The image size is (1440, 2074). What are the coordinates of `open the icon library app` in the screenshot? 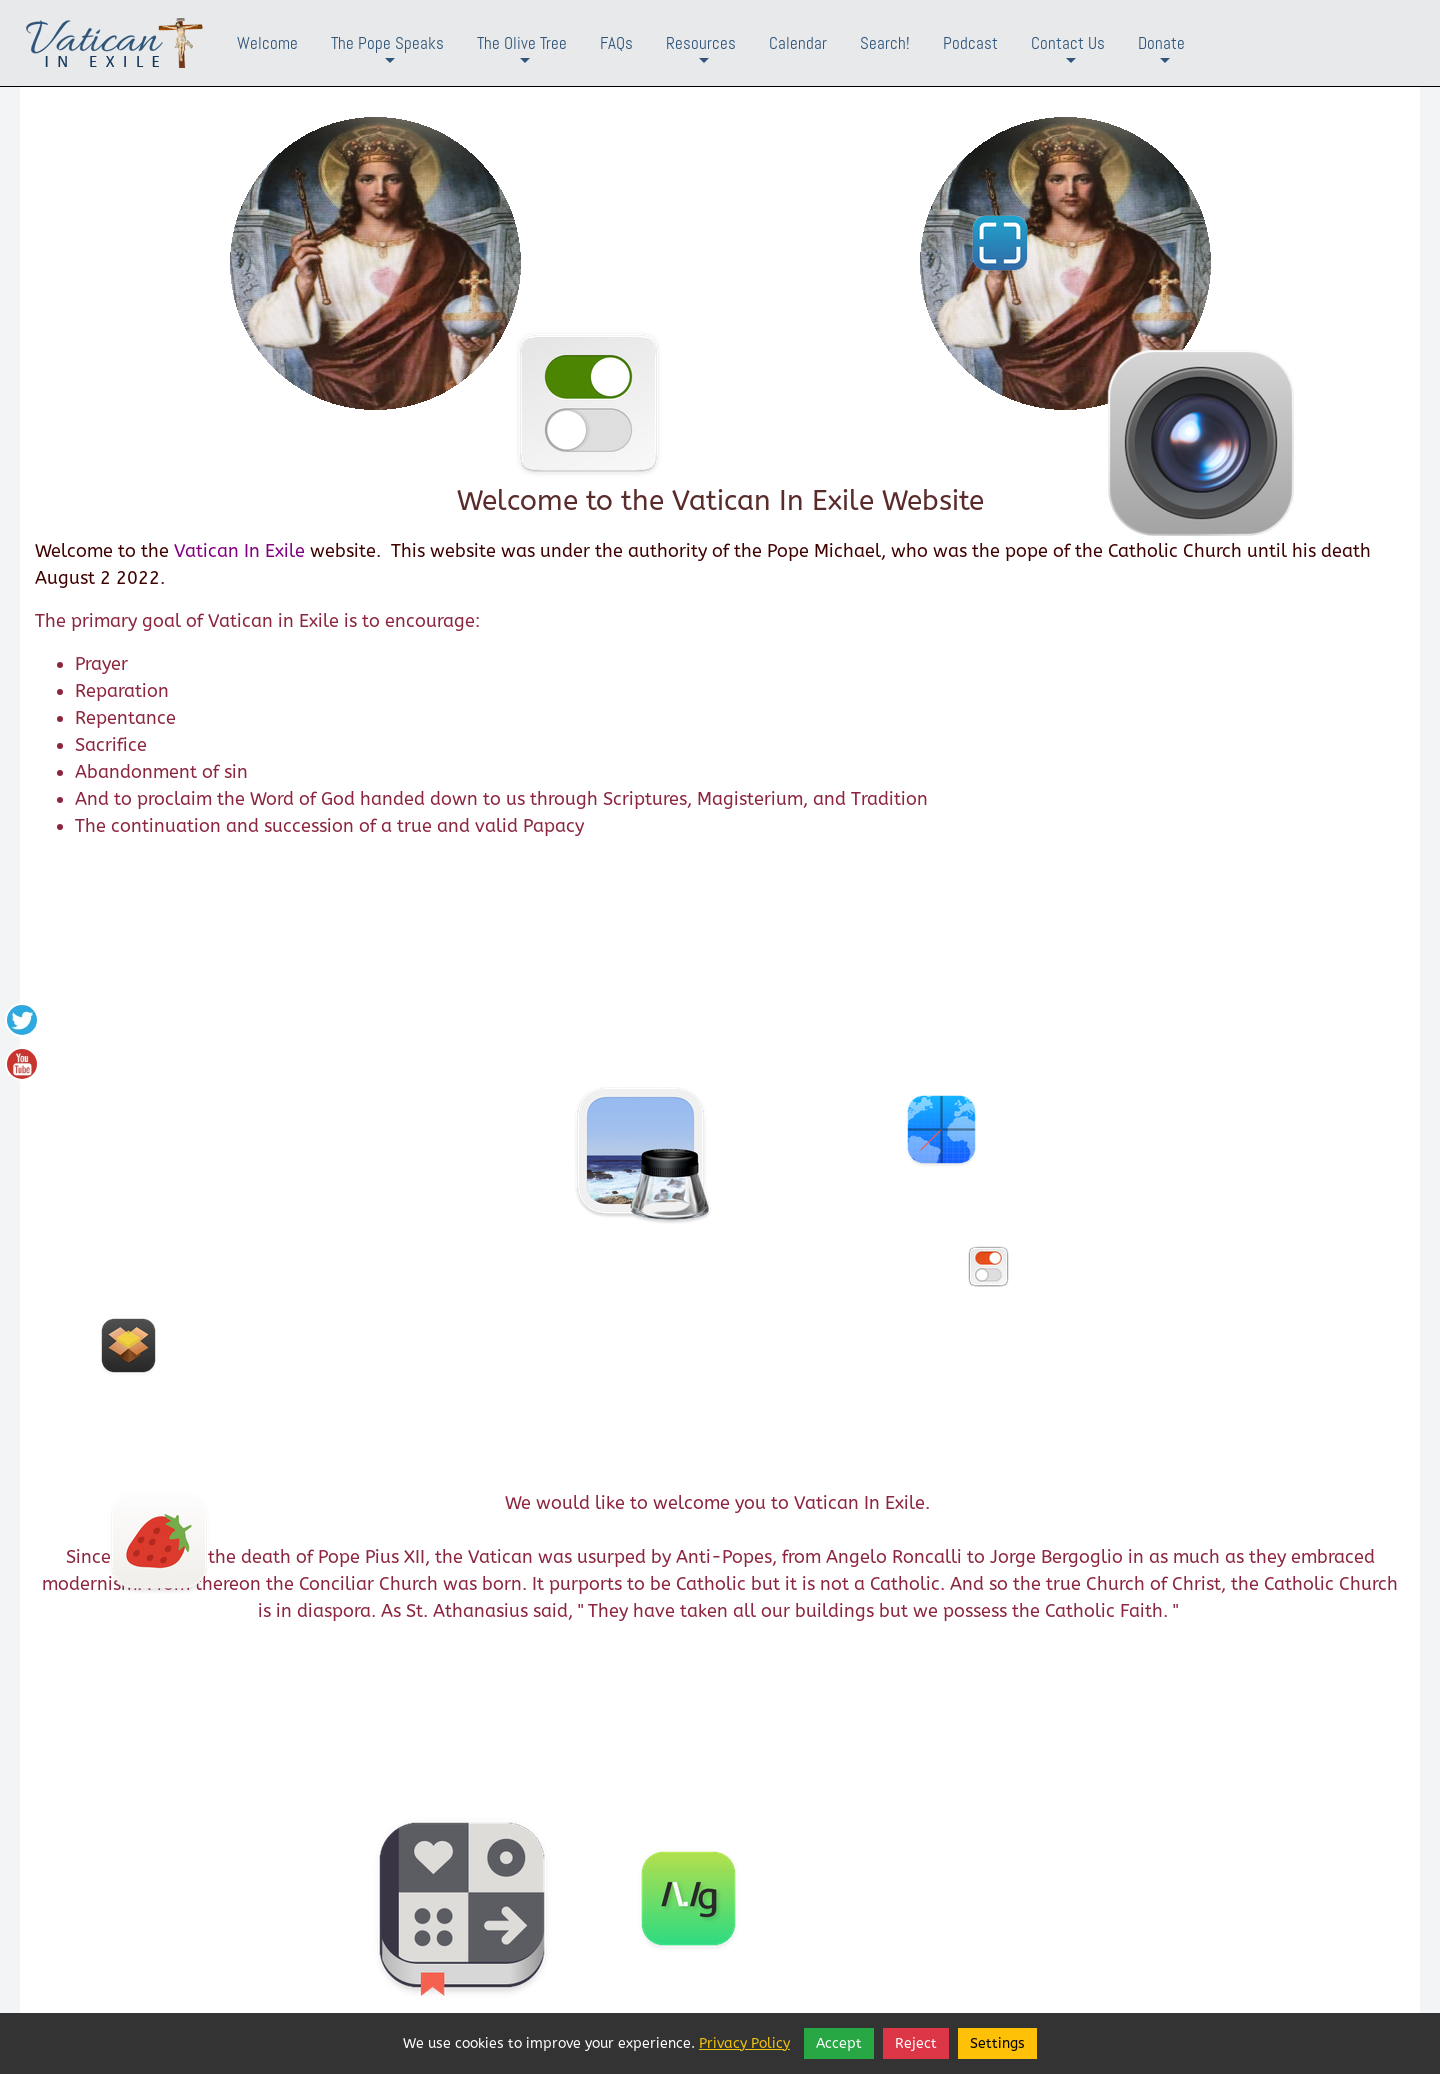 It's located at (462, 1905).